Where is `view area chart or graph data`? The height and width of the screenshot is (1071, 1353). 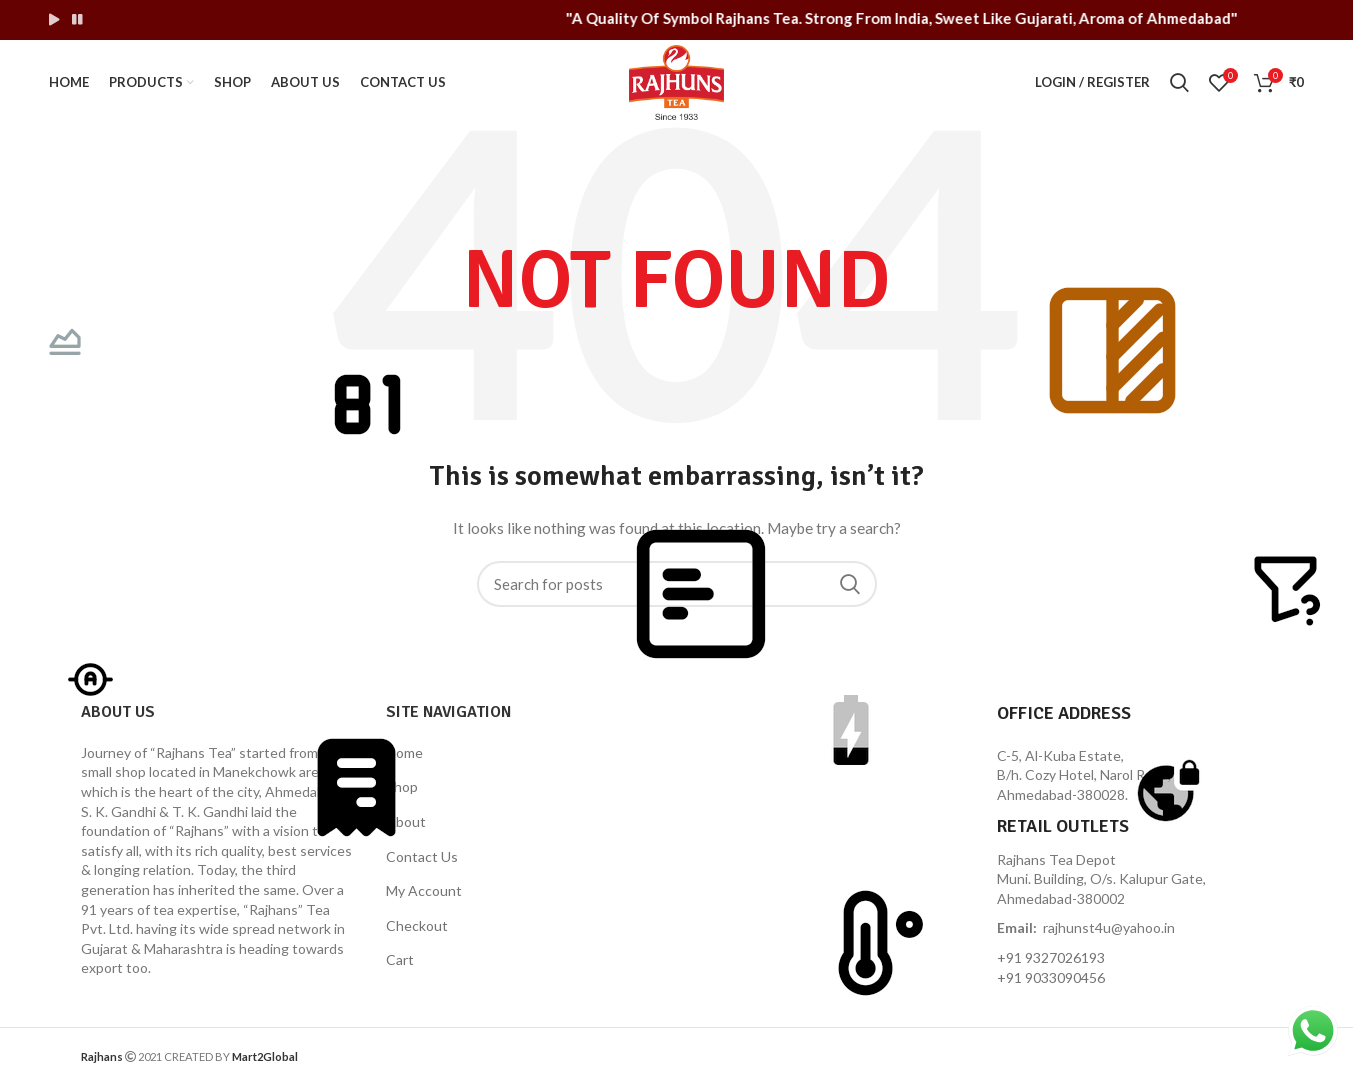
view area chart or graph data is located at coordinates (65, 341).